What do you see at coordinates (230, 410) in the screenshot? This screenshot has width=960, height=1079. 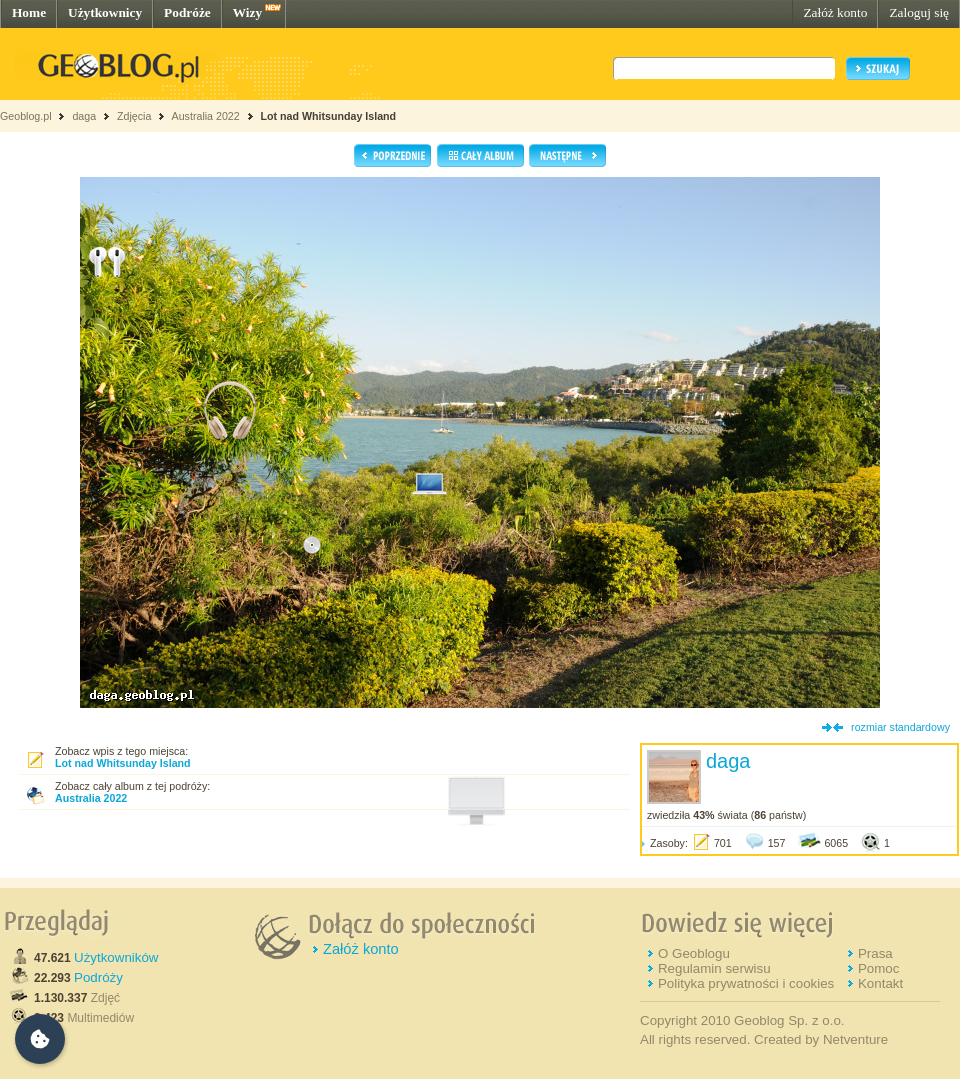 I see `connect bluetooth headphones` at bounding box center [230, 410].